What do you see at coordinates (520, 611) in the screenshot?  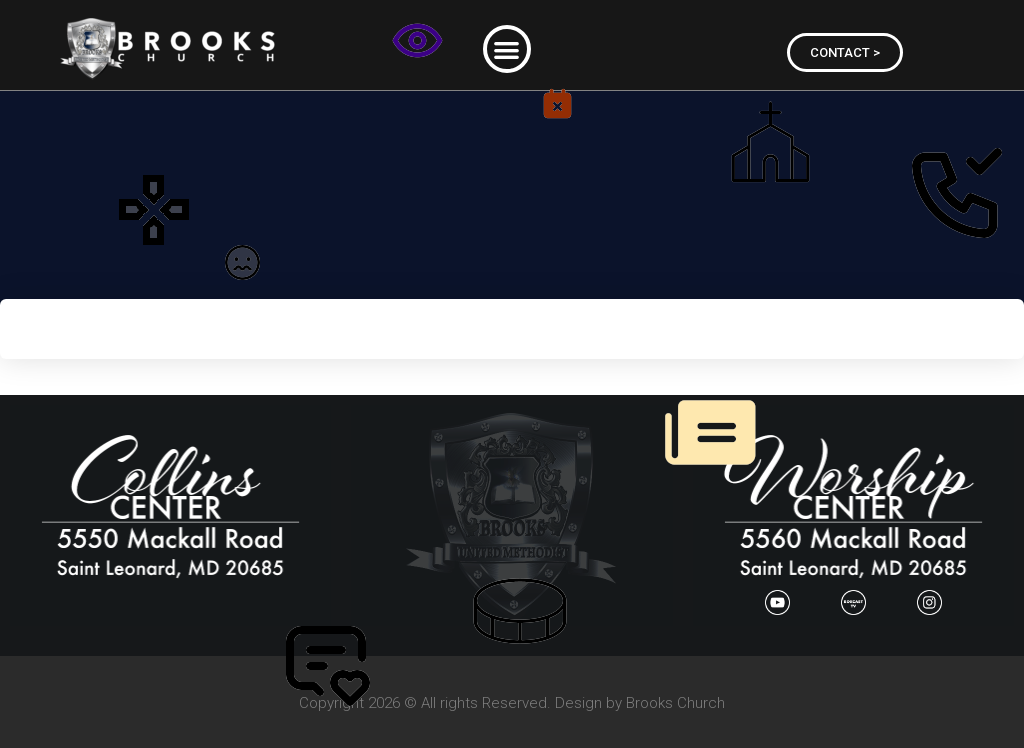 I see `view your coin balance or currency` at bounding box center [520, 611].